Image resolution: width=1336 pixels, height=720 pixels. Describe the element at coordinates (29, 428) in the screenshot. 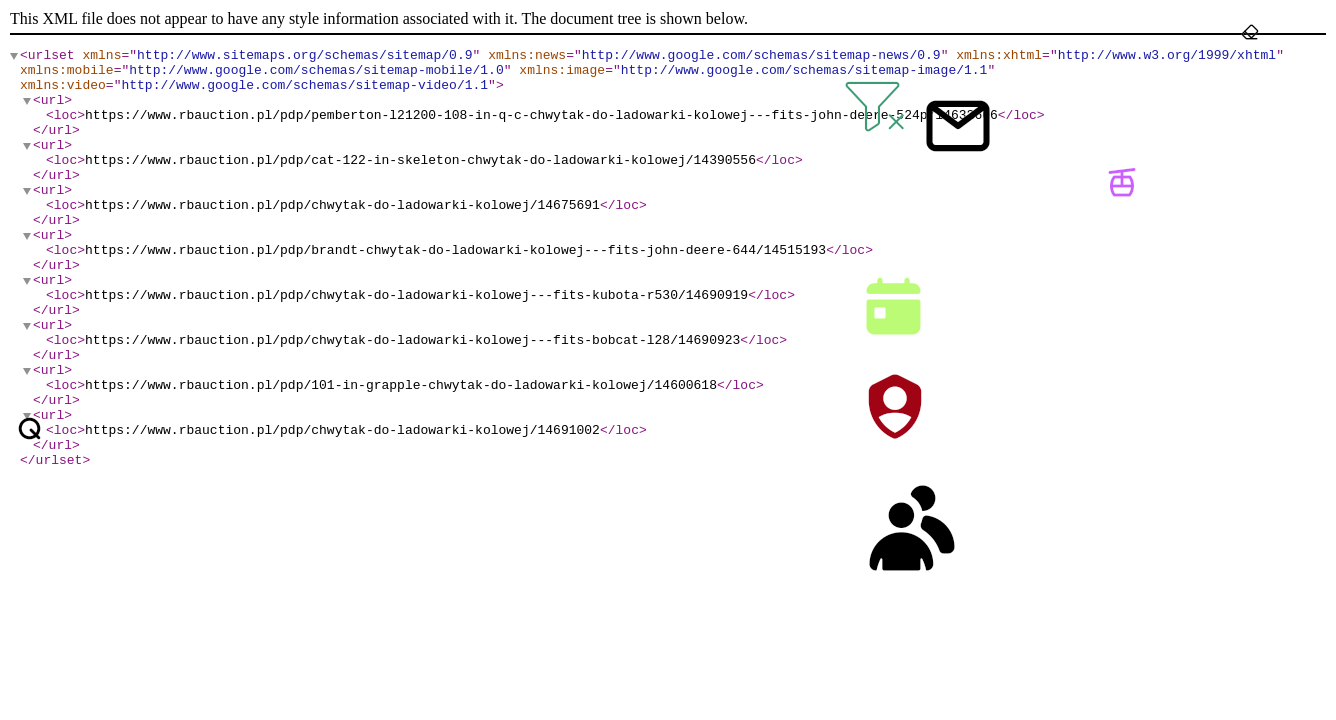

I see `indicates guatemalan quetzal currency` at that location.